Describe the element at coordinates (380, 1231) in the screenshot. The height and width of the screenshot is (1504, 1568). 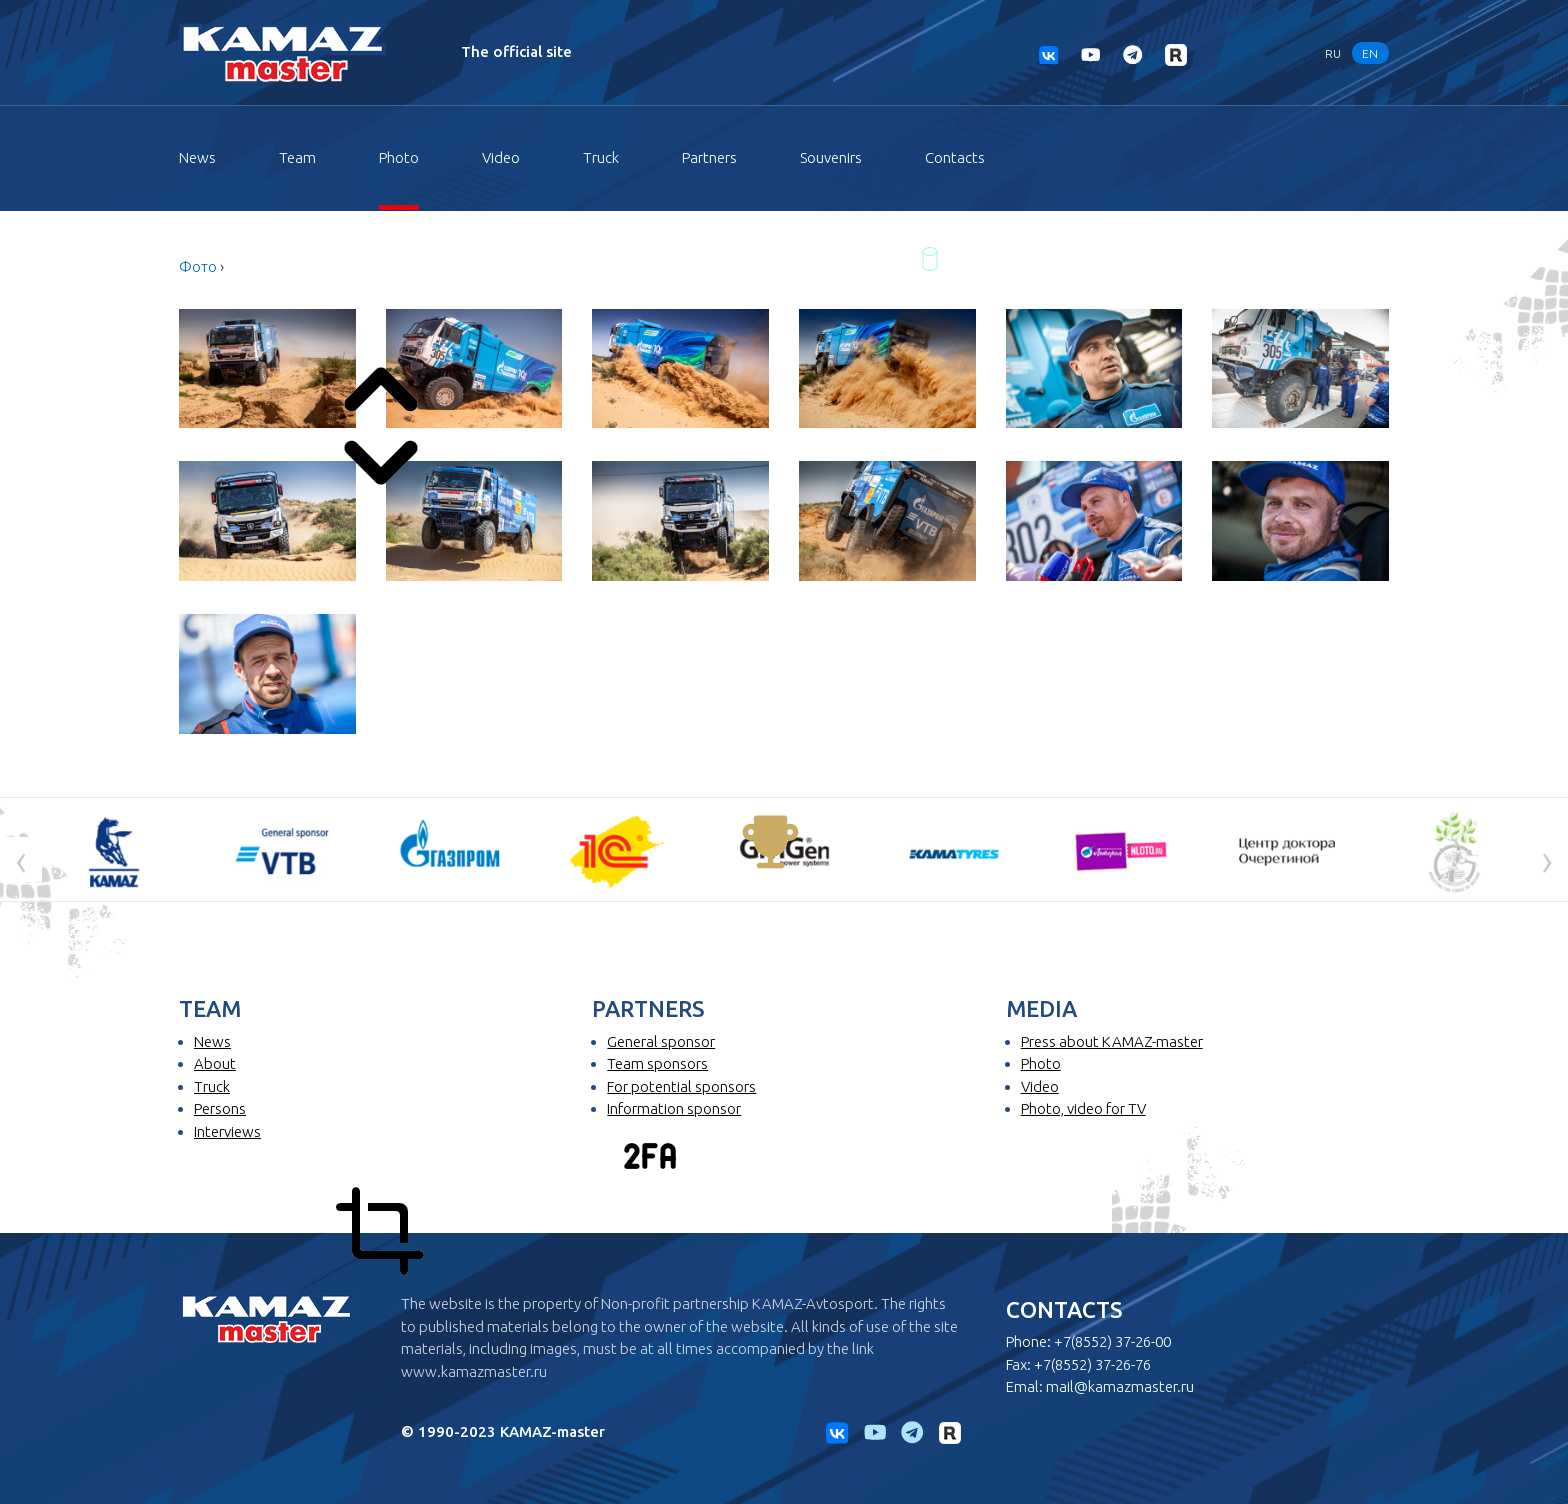
I see `crop an image` at that location.